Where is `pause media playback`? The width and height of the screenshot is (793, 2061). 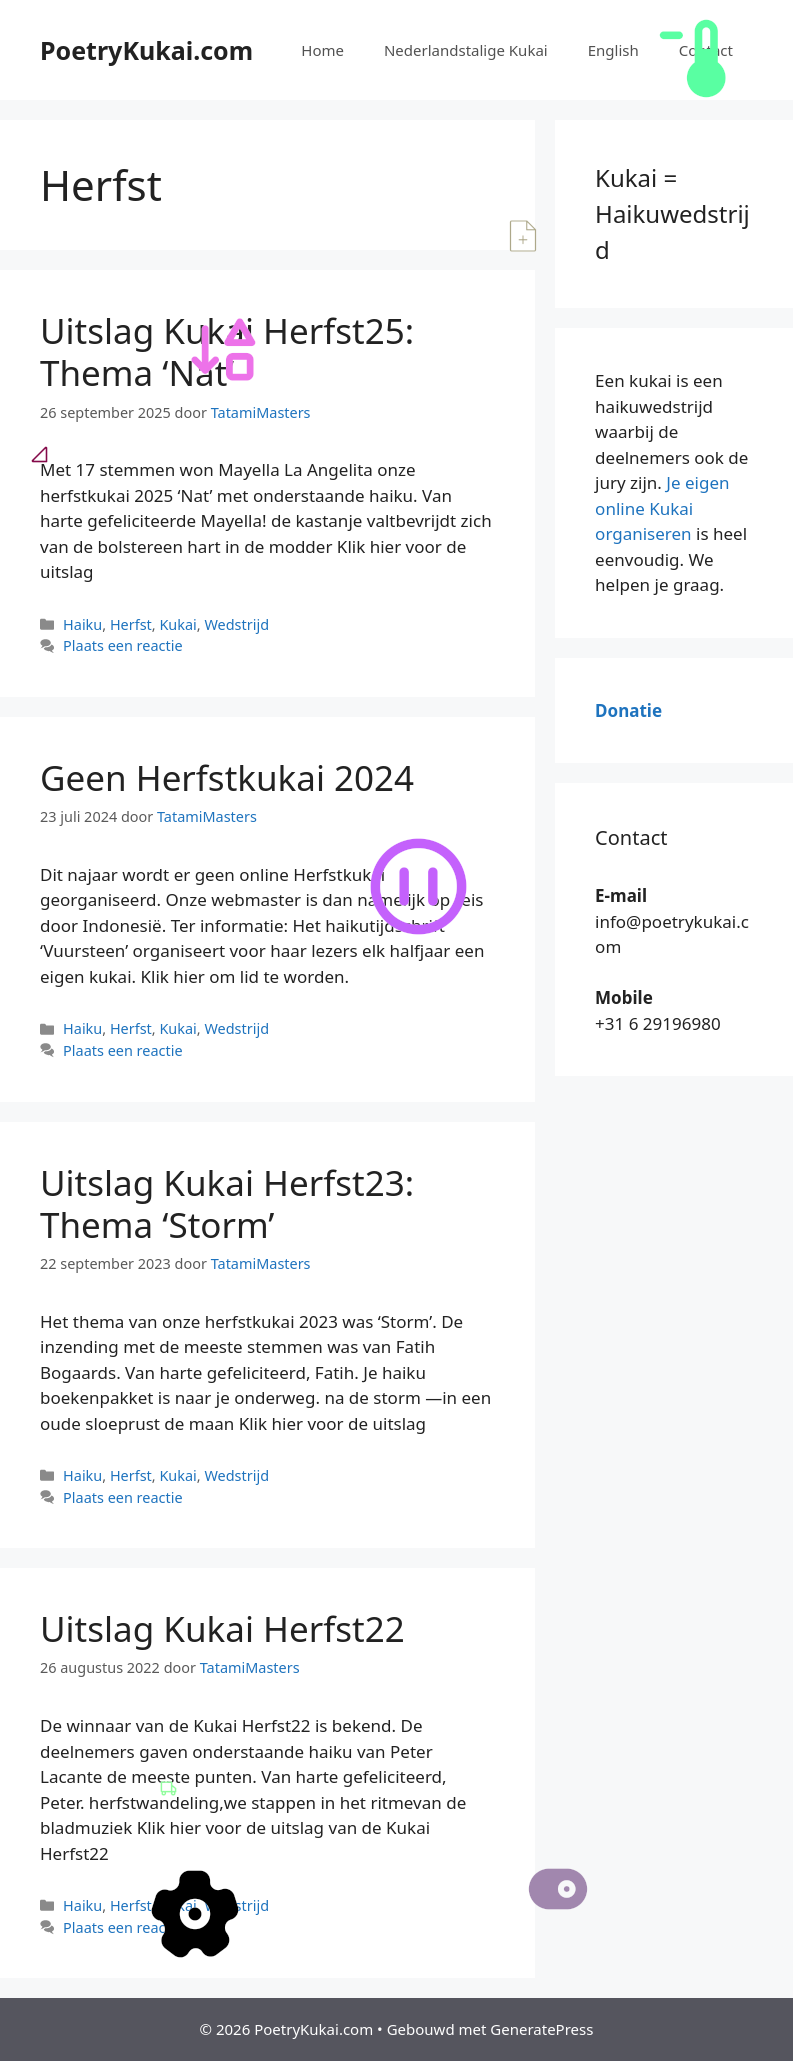
pause media playback is located at coordinates (418, 886).